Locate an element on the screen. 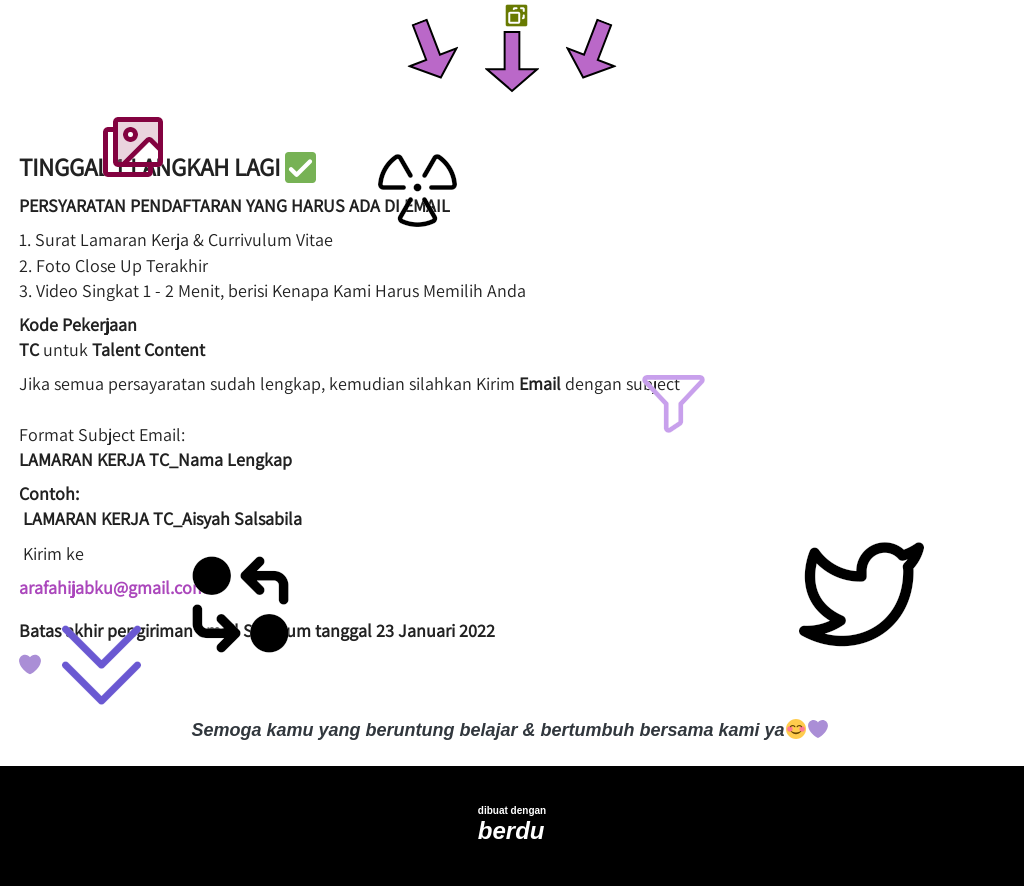 The image size is (1024, 886). view photo gallery is located at coordinates (133, 147).